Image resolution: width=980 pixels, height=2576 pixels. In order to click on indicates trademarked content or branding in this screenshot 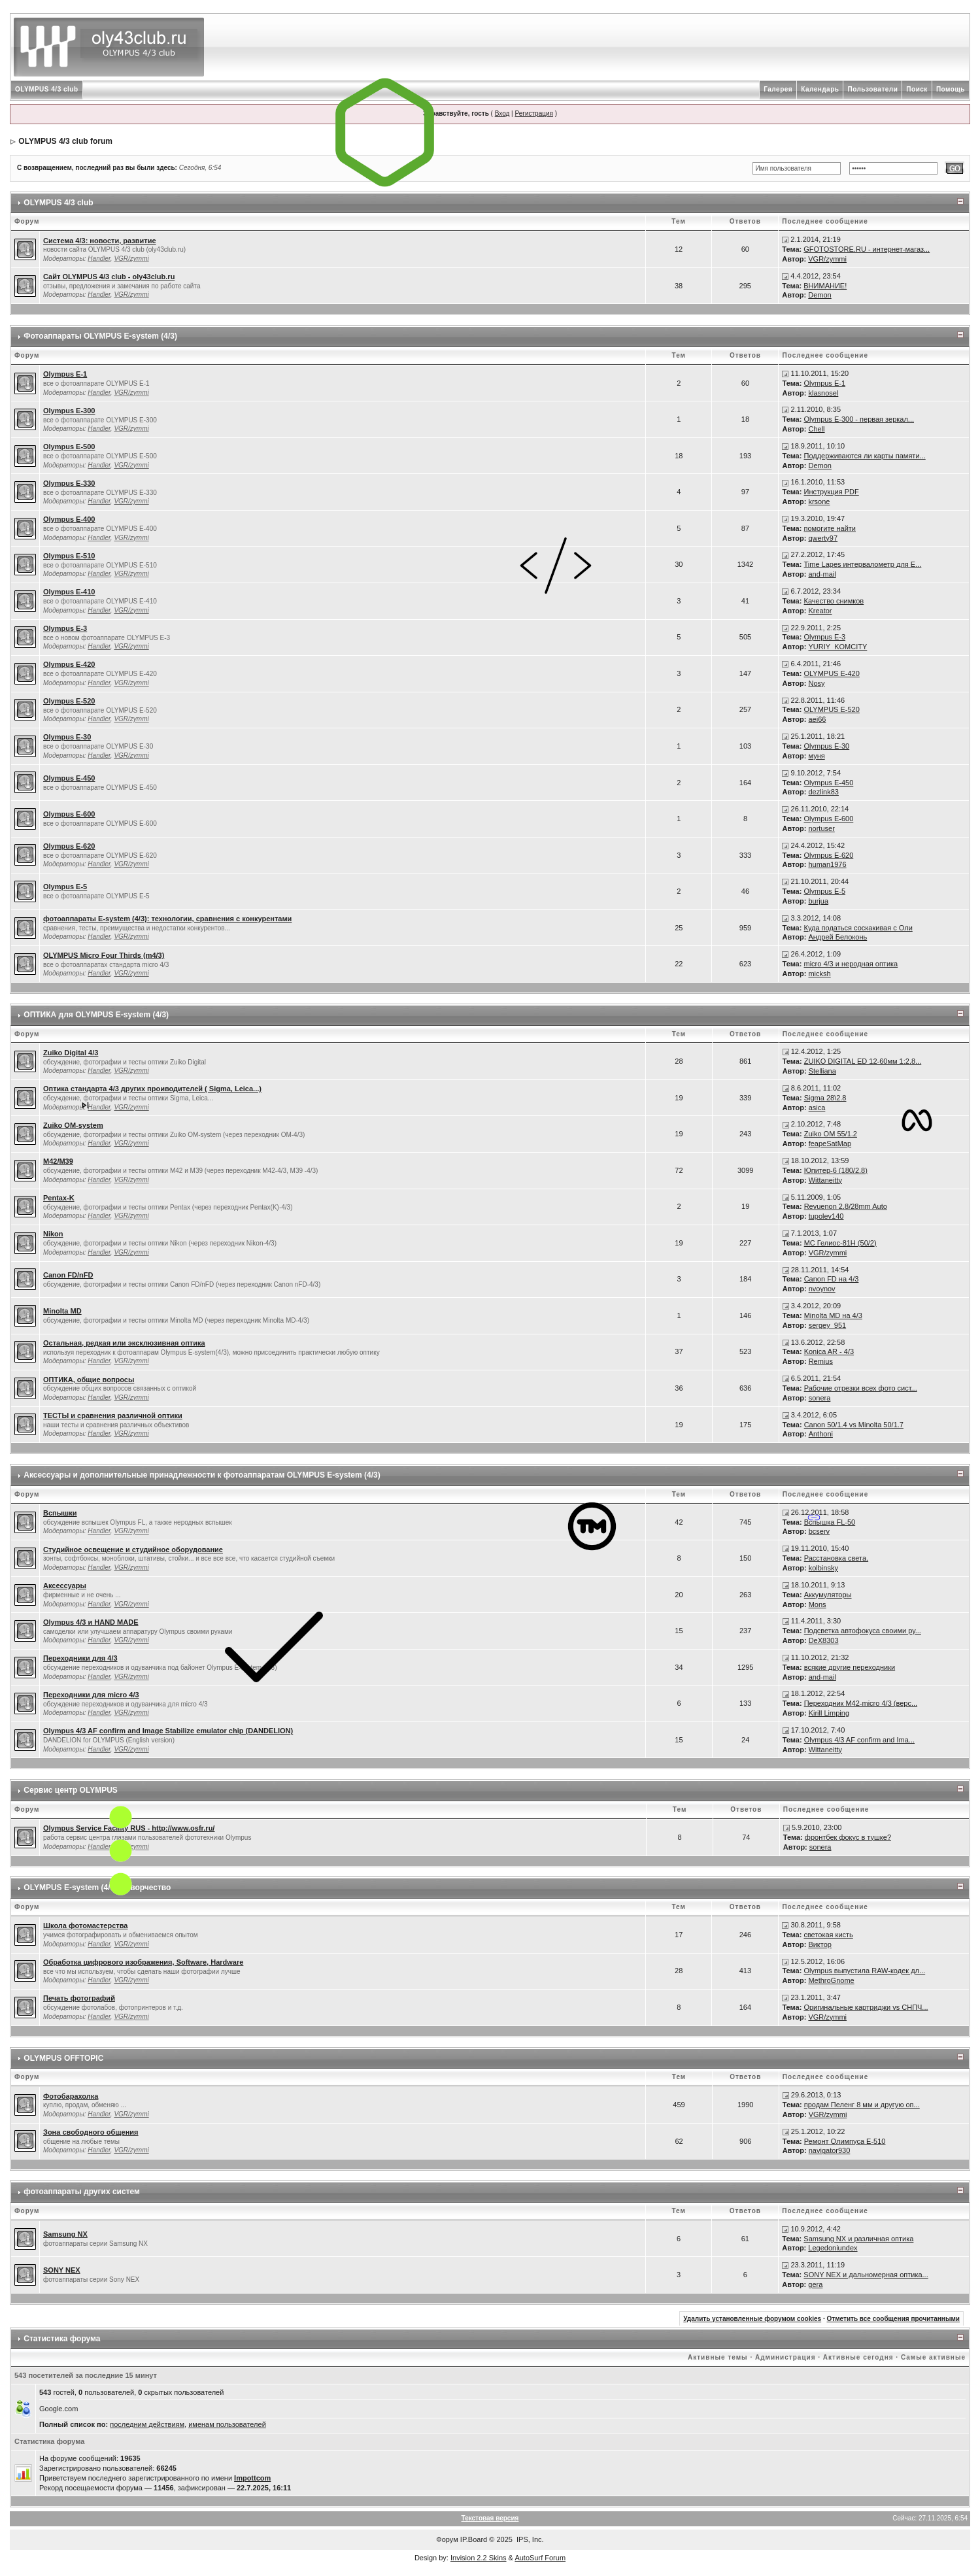, I will do `click(592, 1526)`.